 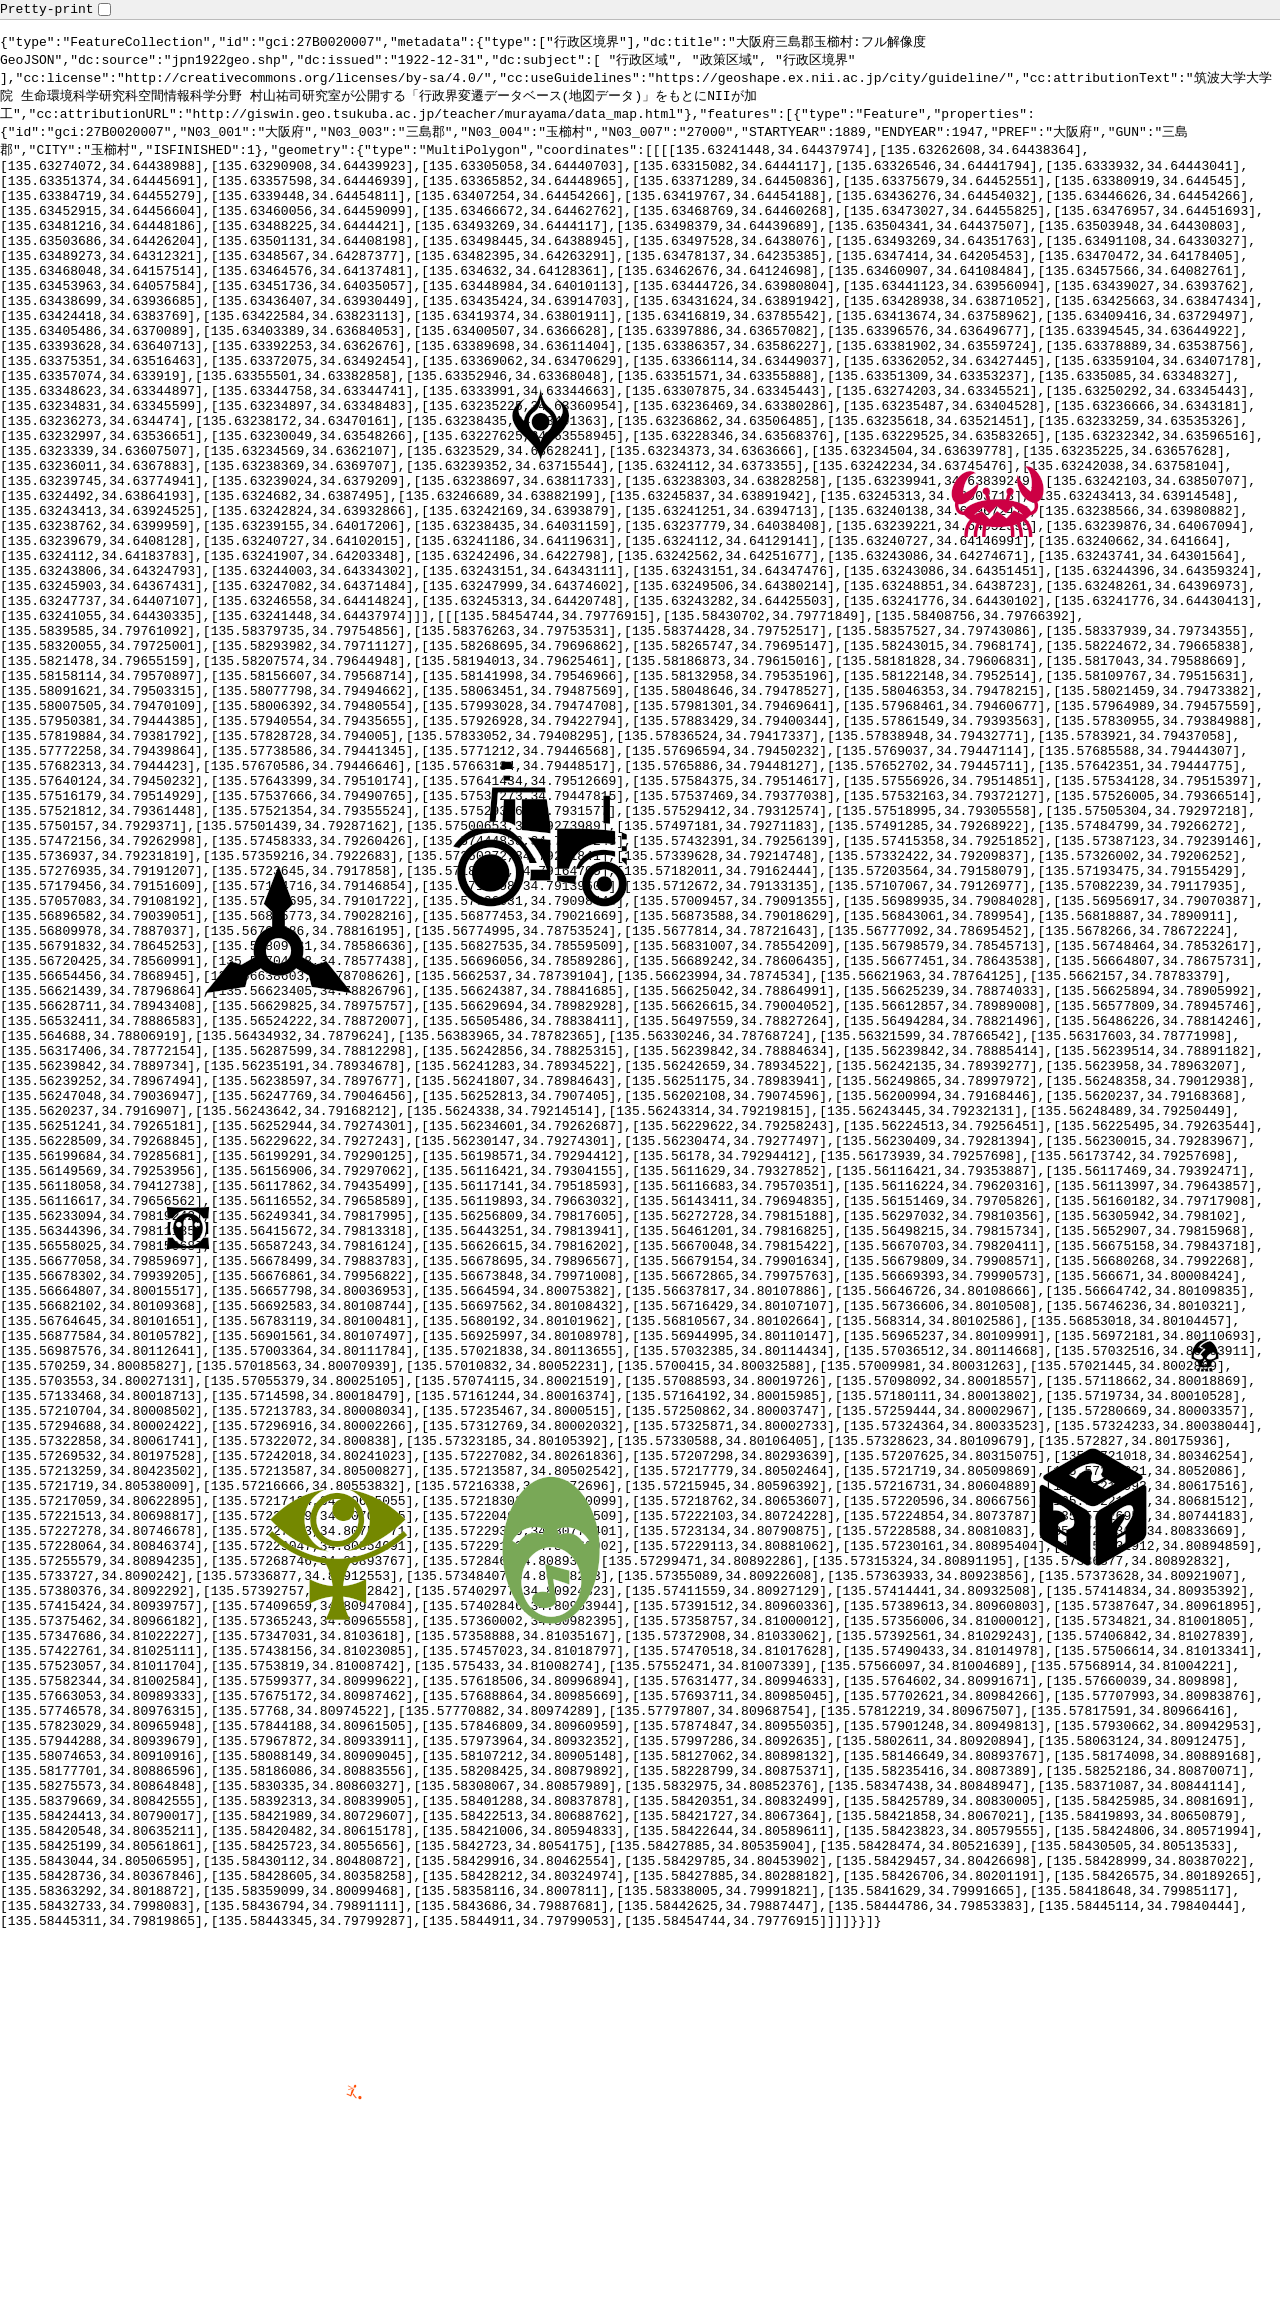 I want to click on view templar or crusader faction details, so click(x=339, y=1549).